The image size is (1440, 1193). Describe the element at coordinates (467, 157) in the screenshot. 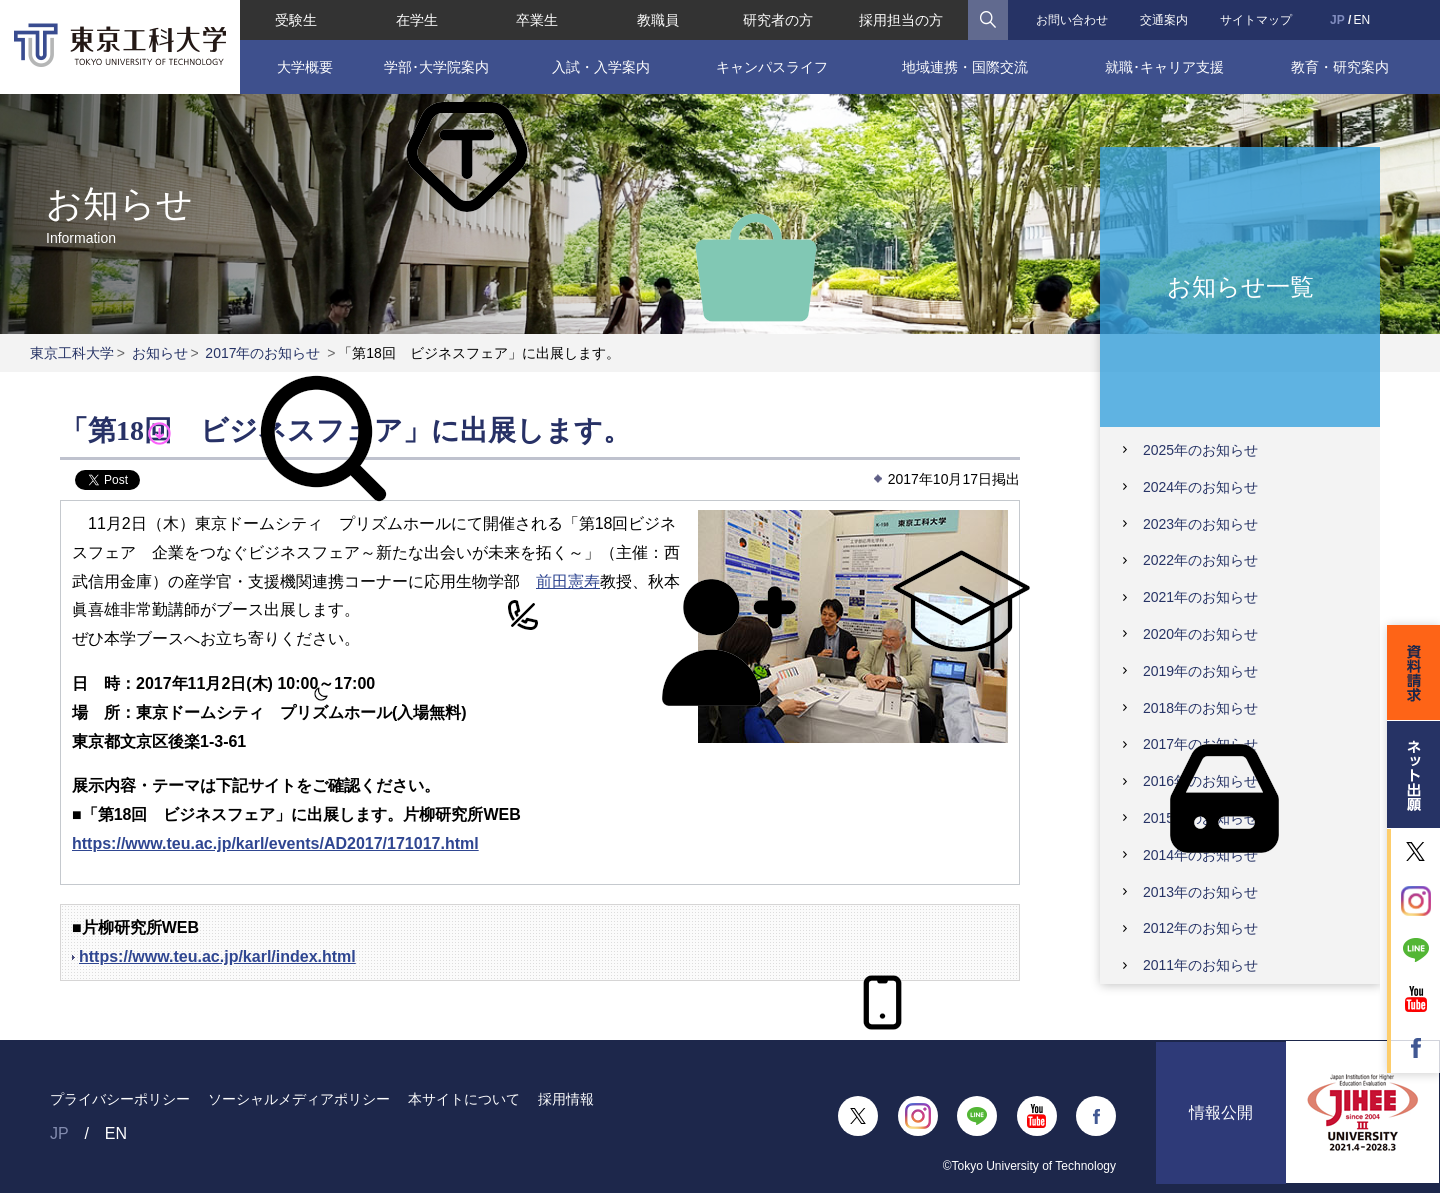

I see `tether (USDT) cryptocurrency logo` at that location.